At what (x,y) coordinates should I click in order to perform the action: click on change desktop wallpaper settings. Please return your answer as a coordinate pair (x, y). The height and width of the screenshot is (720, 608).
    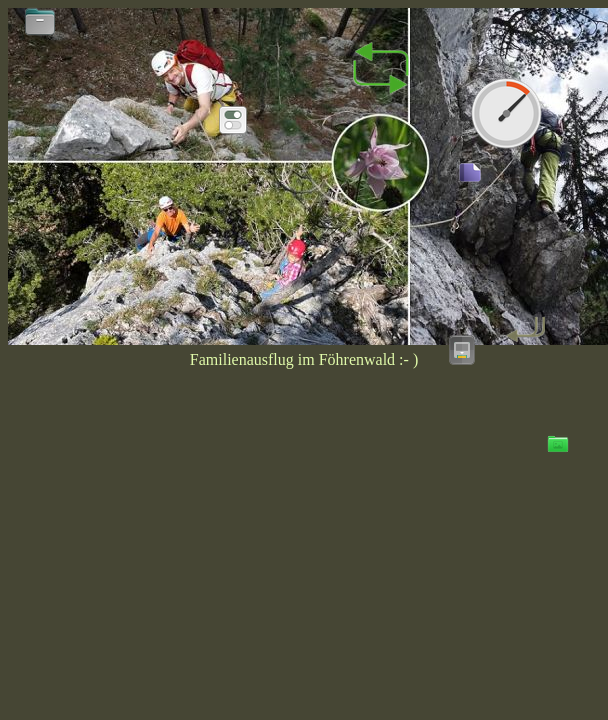
    Looking at the image, I should click on (470, 172).